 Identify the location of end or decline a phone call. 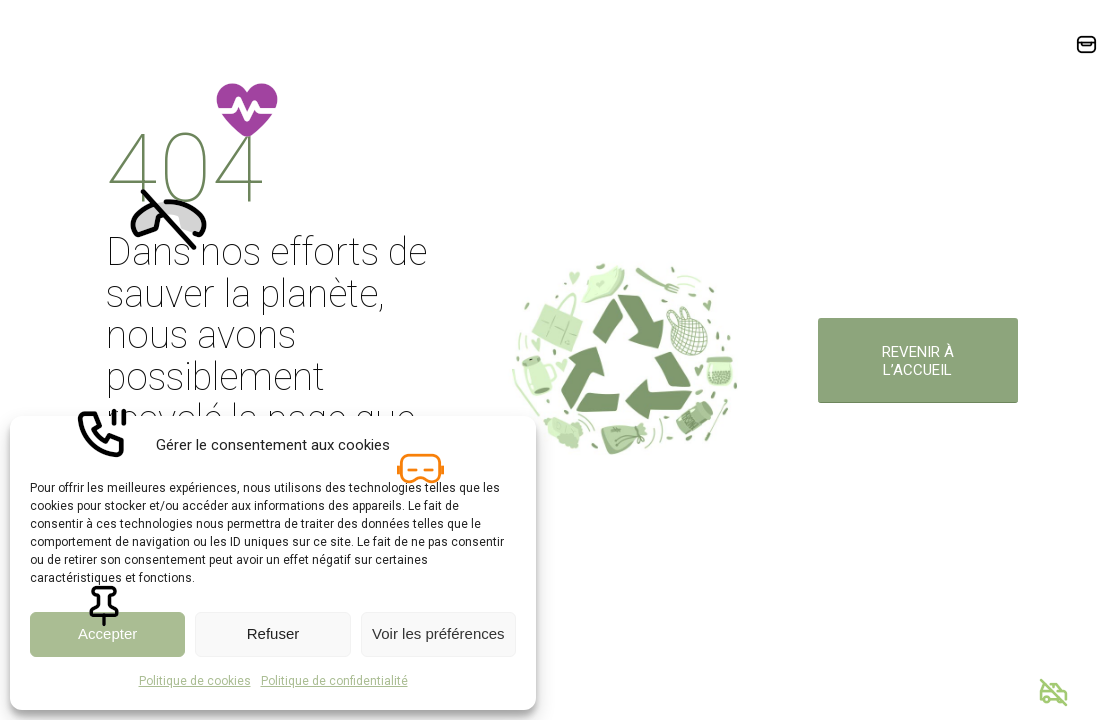
(168, 219).